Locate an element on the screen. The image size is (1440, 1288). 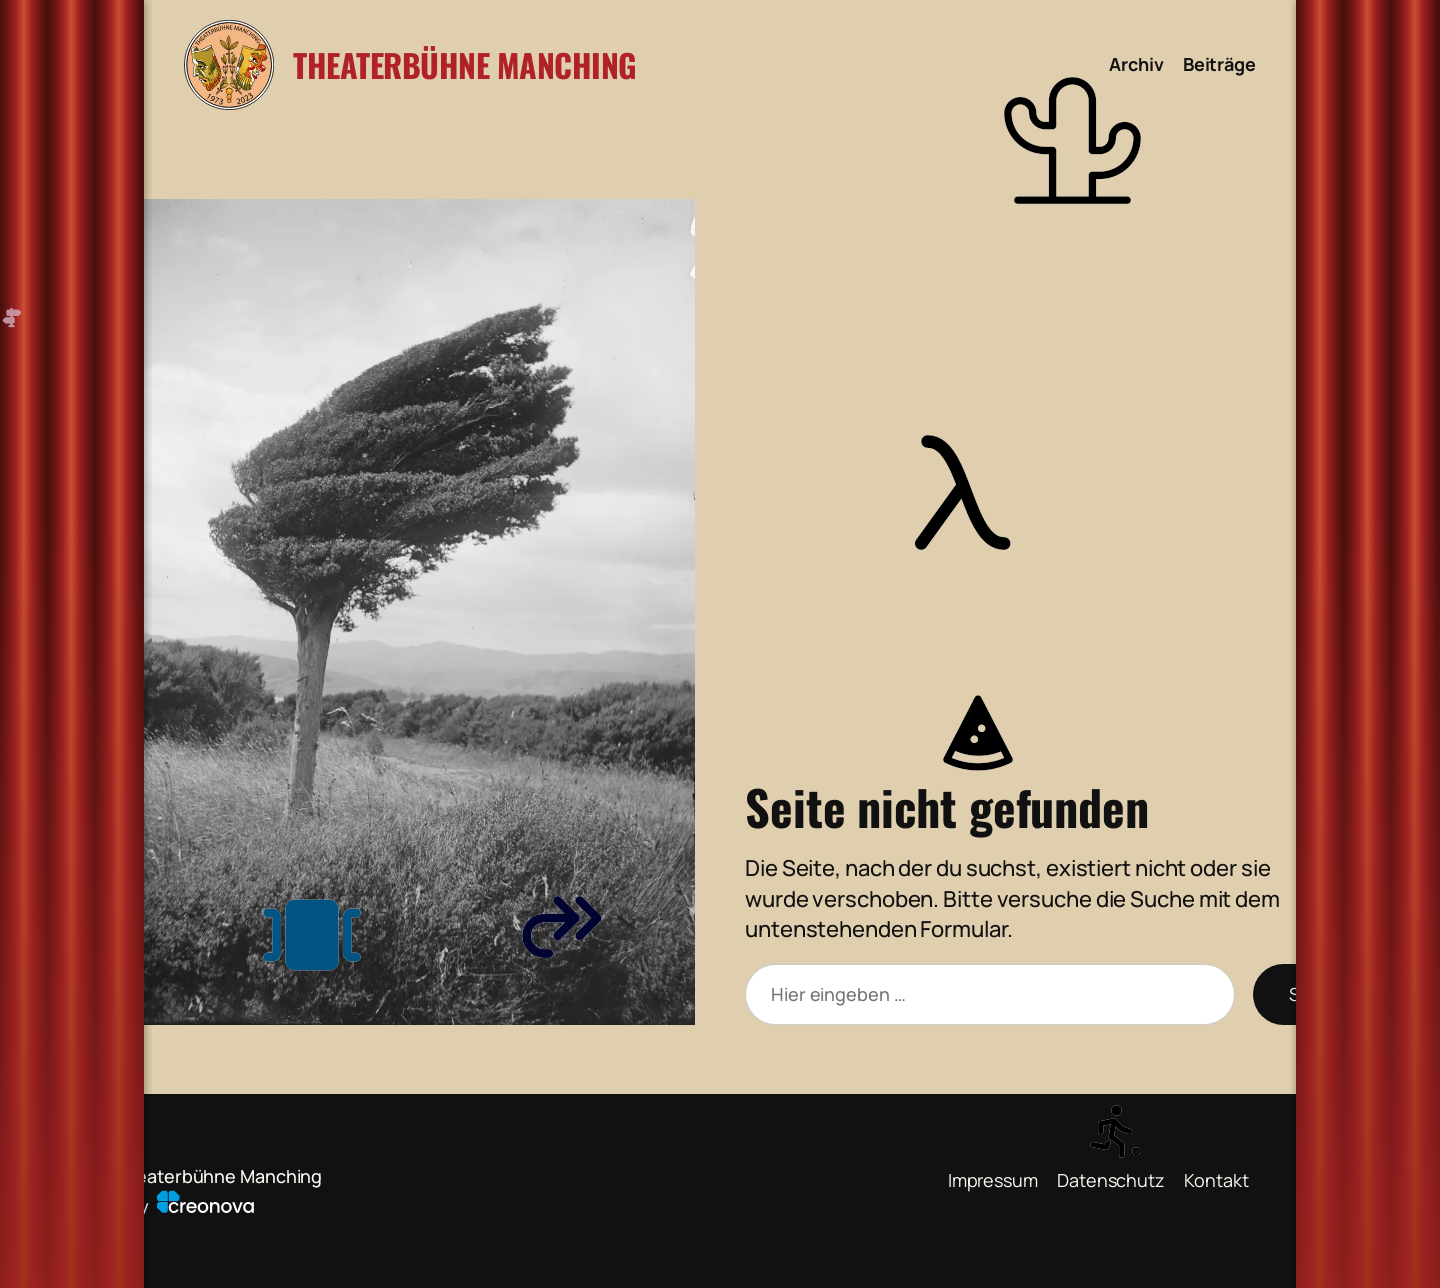
access lambda or serverless function settings is located at coordinates (959, 492).